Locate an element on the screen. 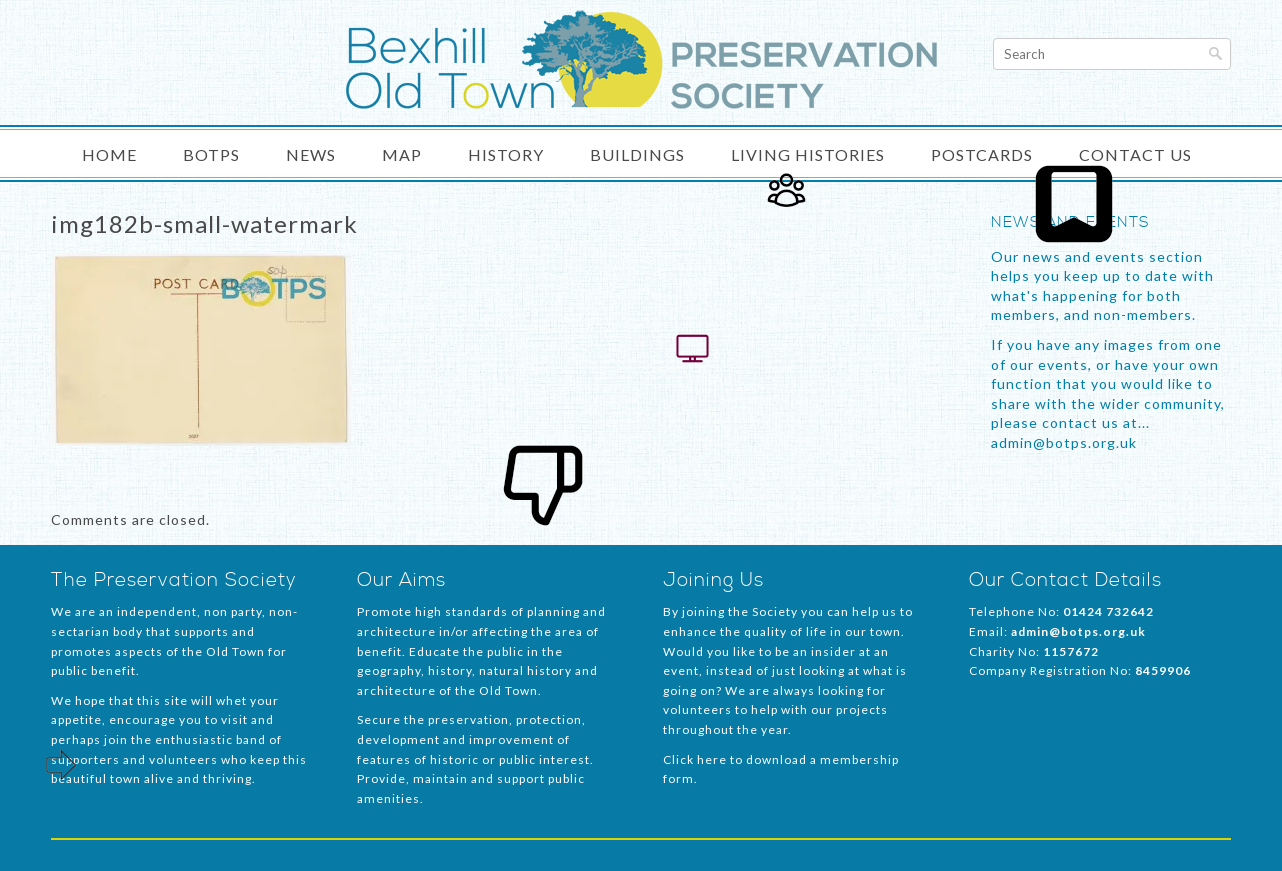 The height and width of the screenshot is (871, 1282). access tv or video streaming options is located at coordinates (692, 348).